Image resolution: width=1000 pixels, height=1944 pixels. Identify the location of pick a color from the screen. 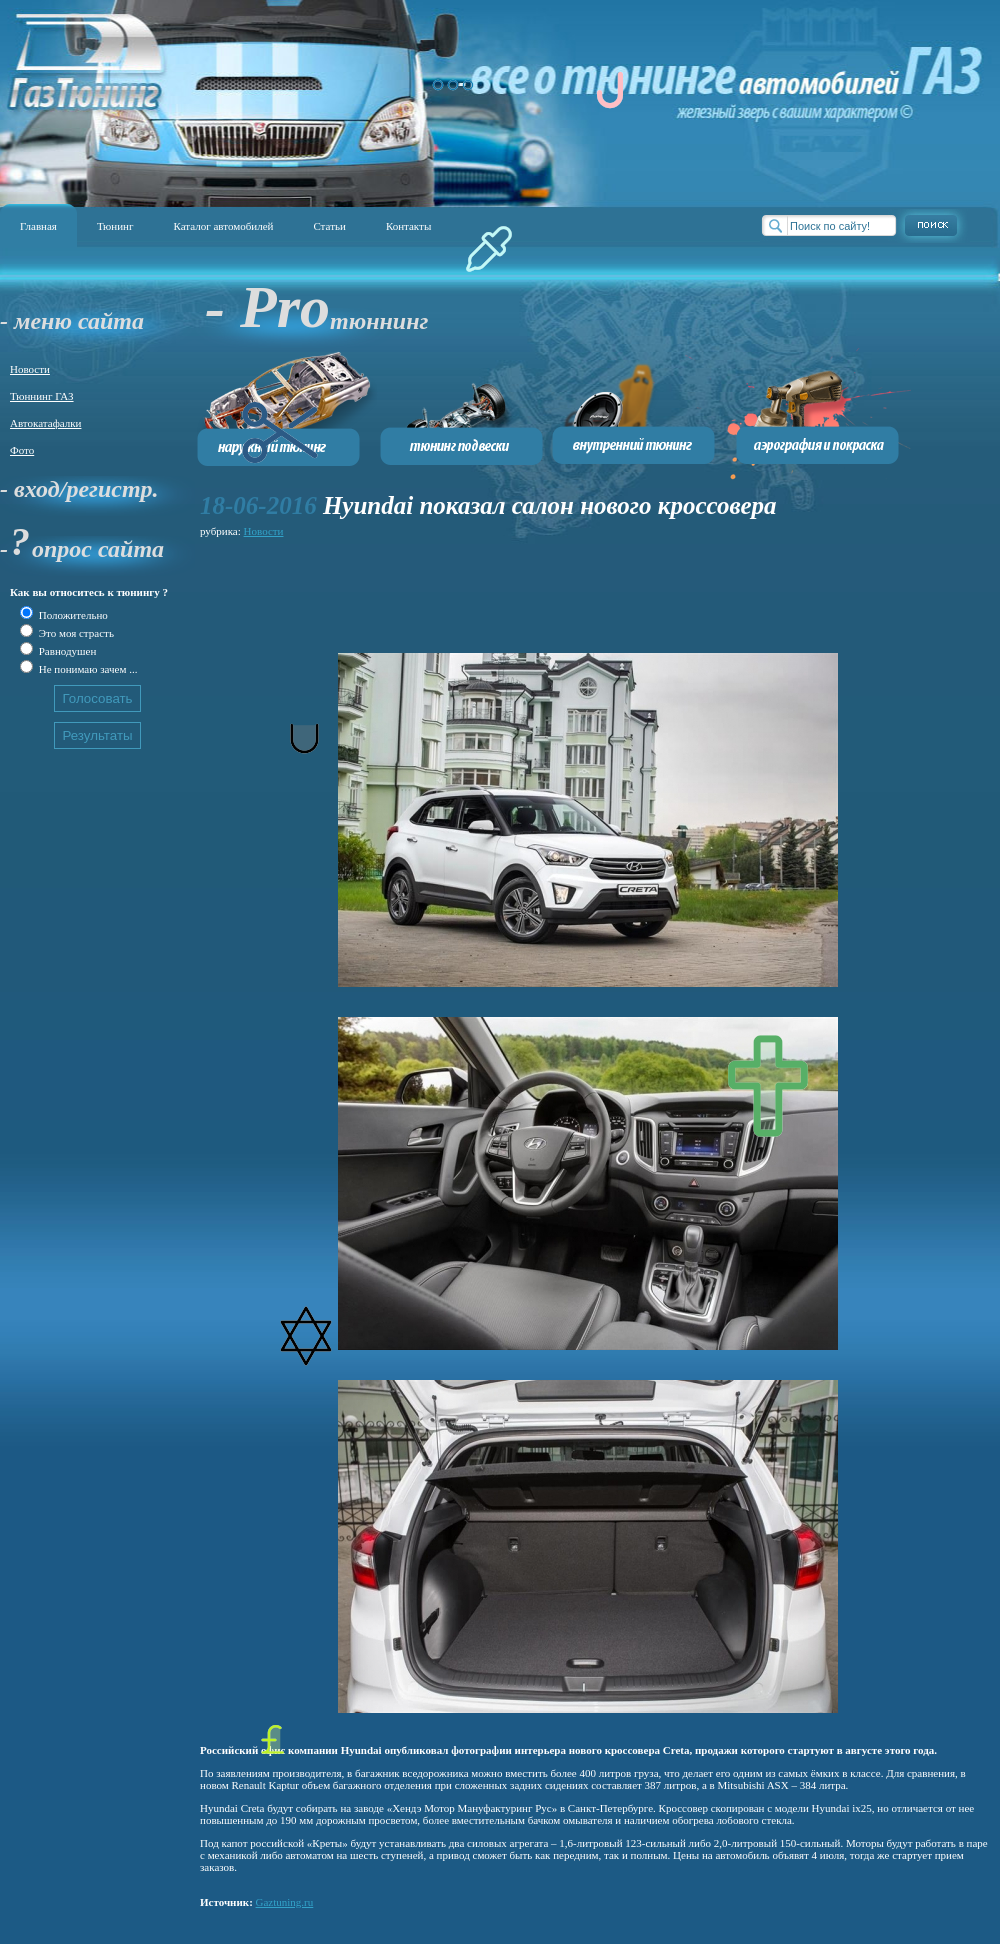
(489, 249).